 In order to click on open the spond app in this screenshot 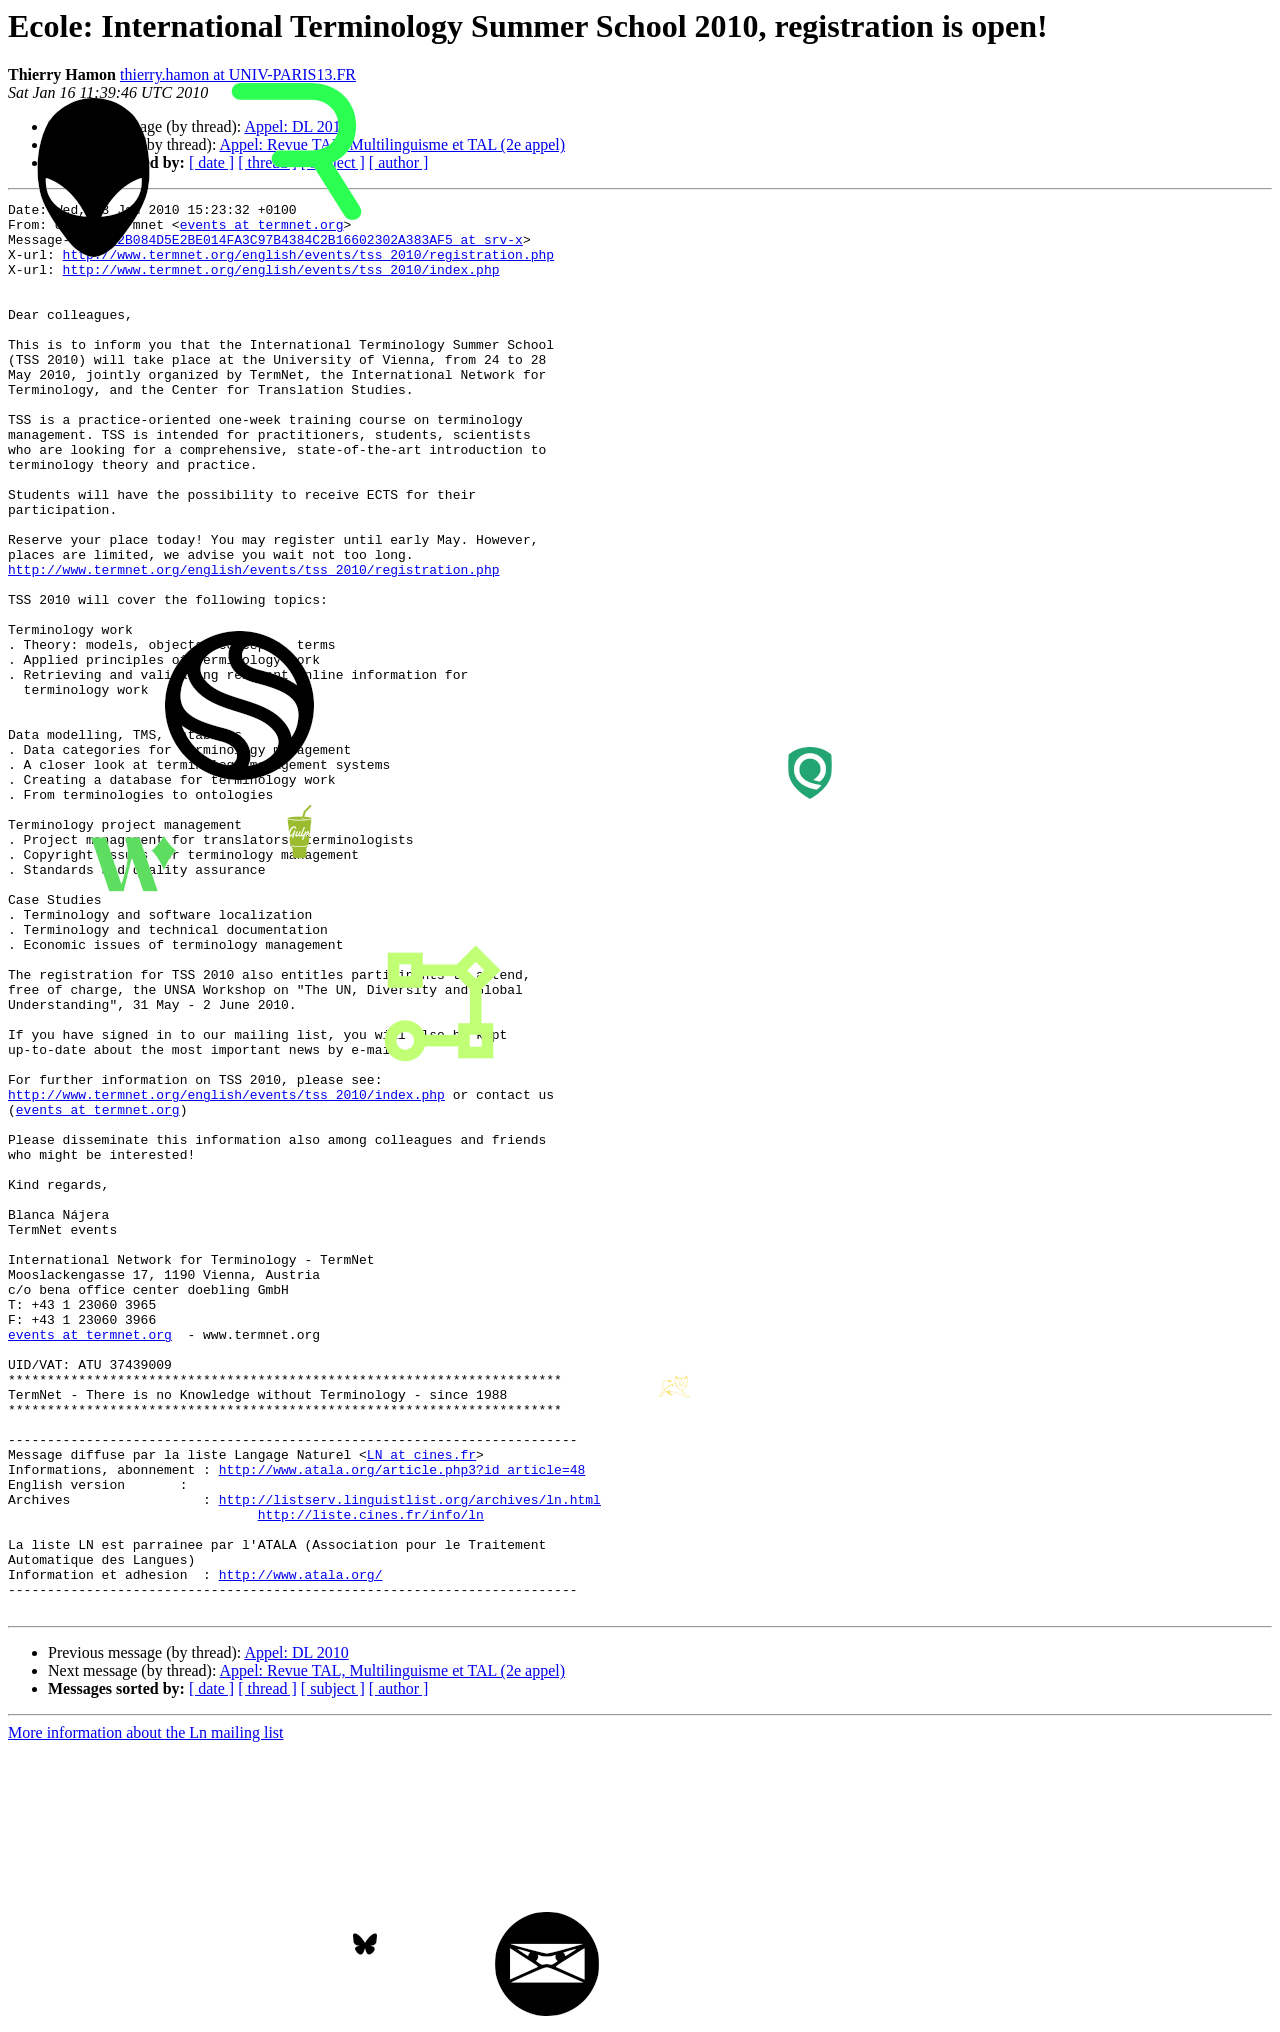, I will do `click(239, 705)`.